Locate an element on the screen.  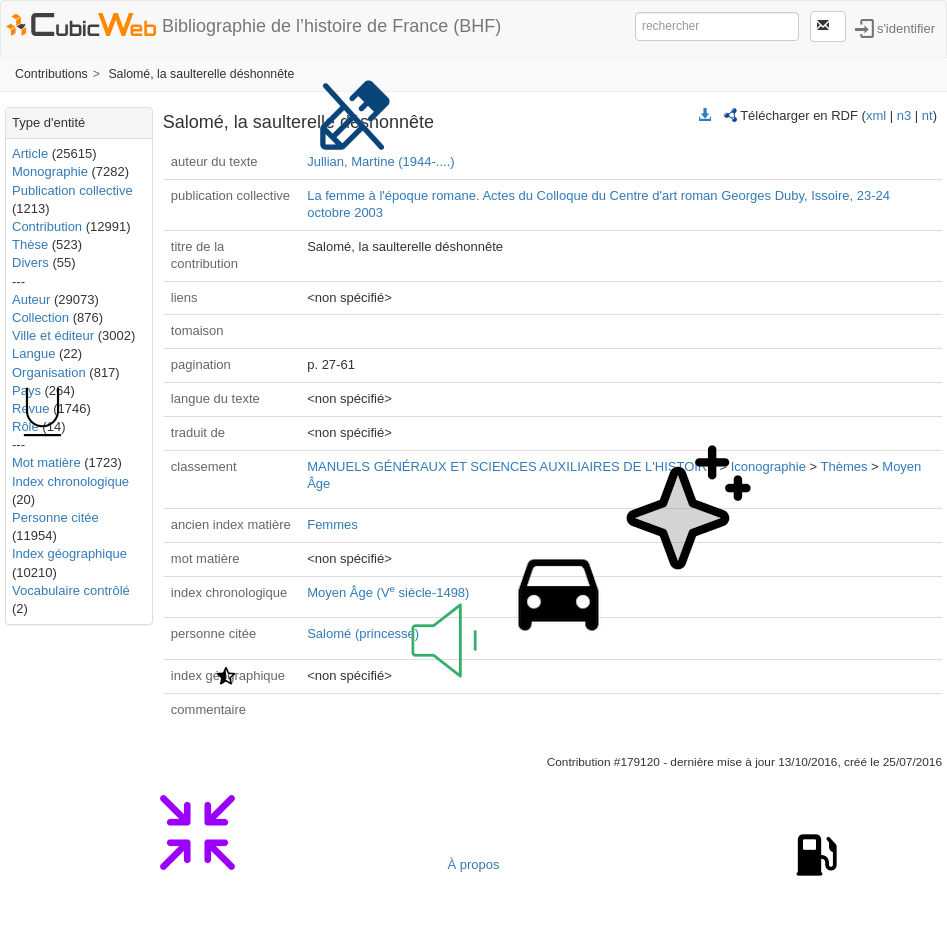
indicates a partial or half-star rating is located at coordinates (226, 676).